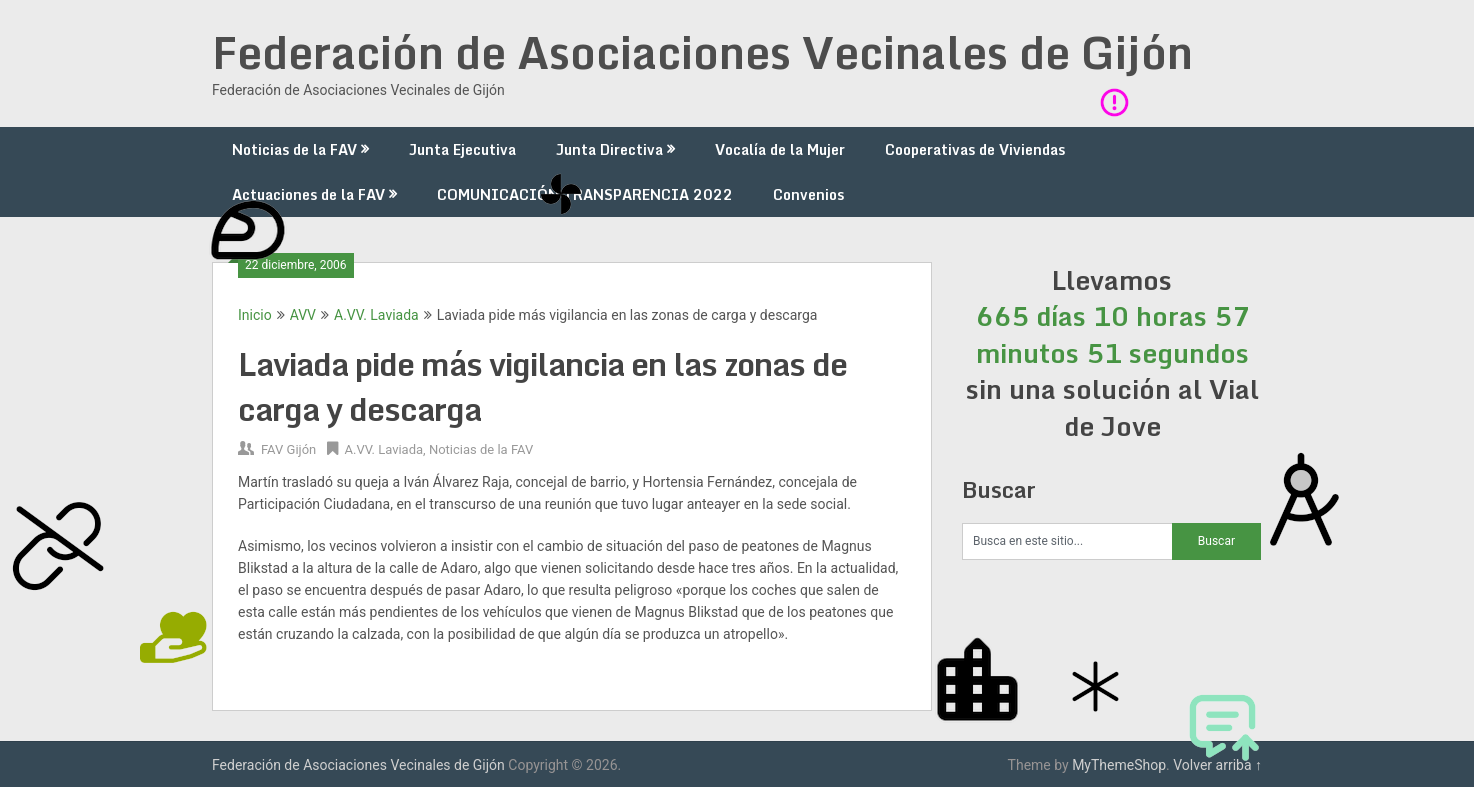 This screenshot has width=1474, height=787. Describe the element at coordinates (175, 638) in the screenshot. I see `donate or make a charitable contribution` at that location.